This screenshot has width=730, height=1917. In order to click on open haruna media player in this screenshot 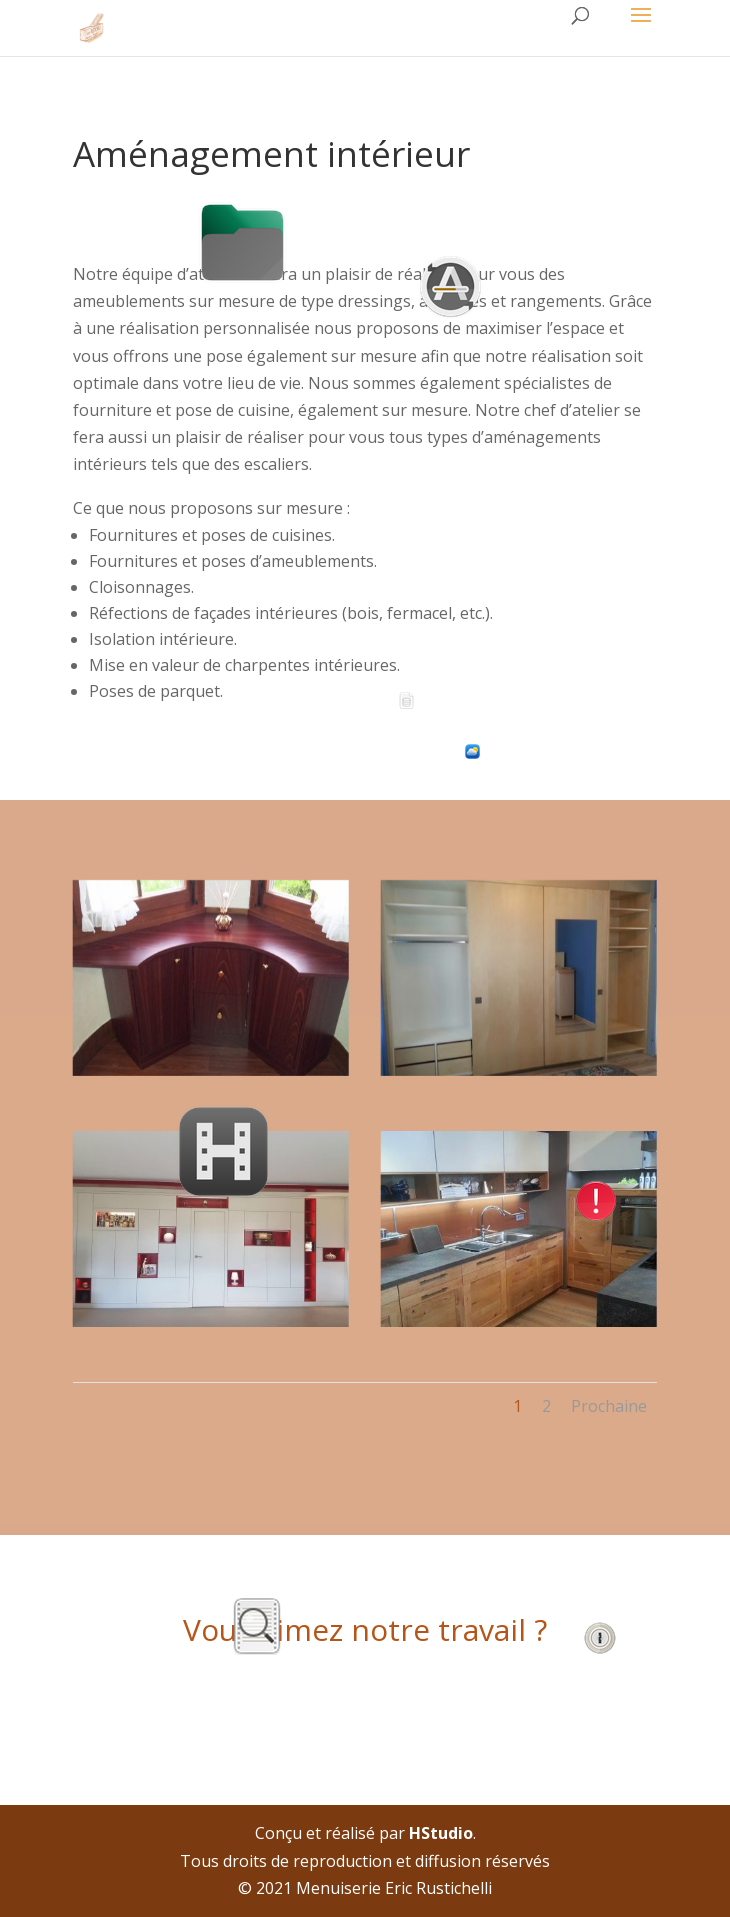, I will do `click(223, 1151)`.